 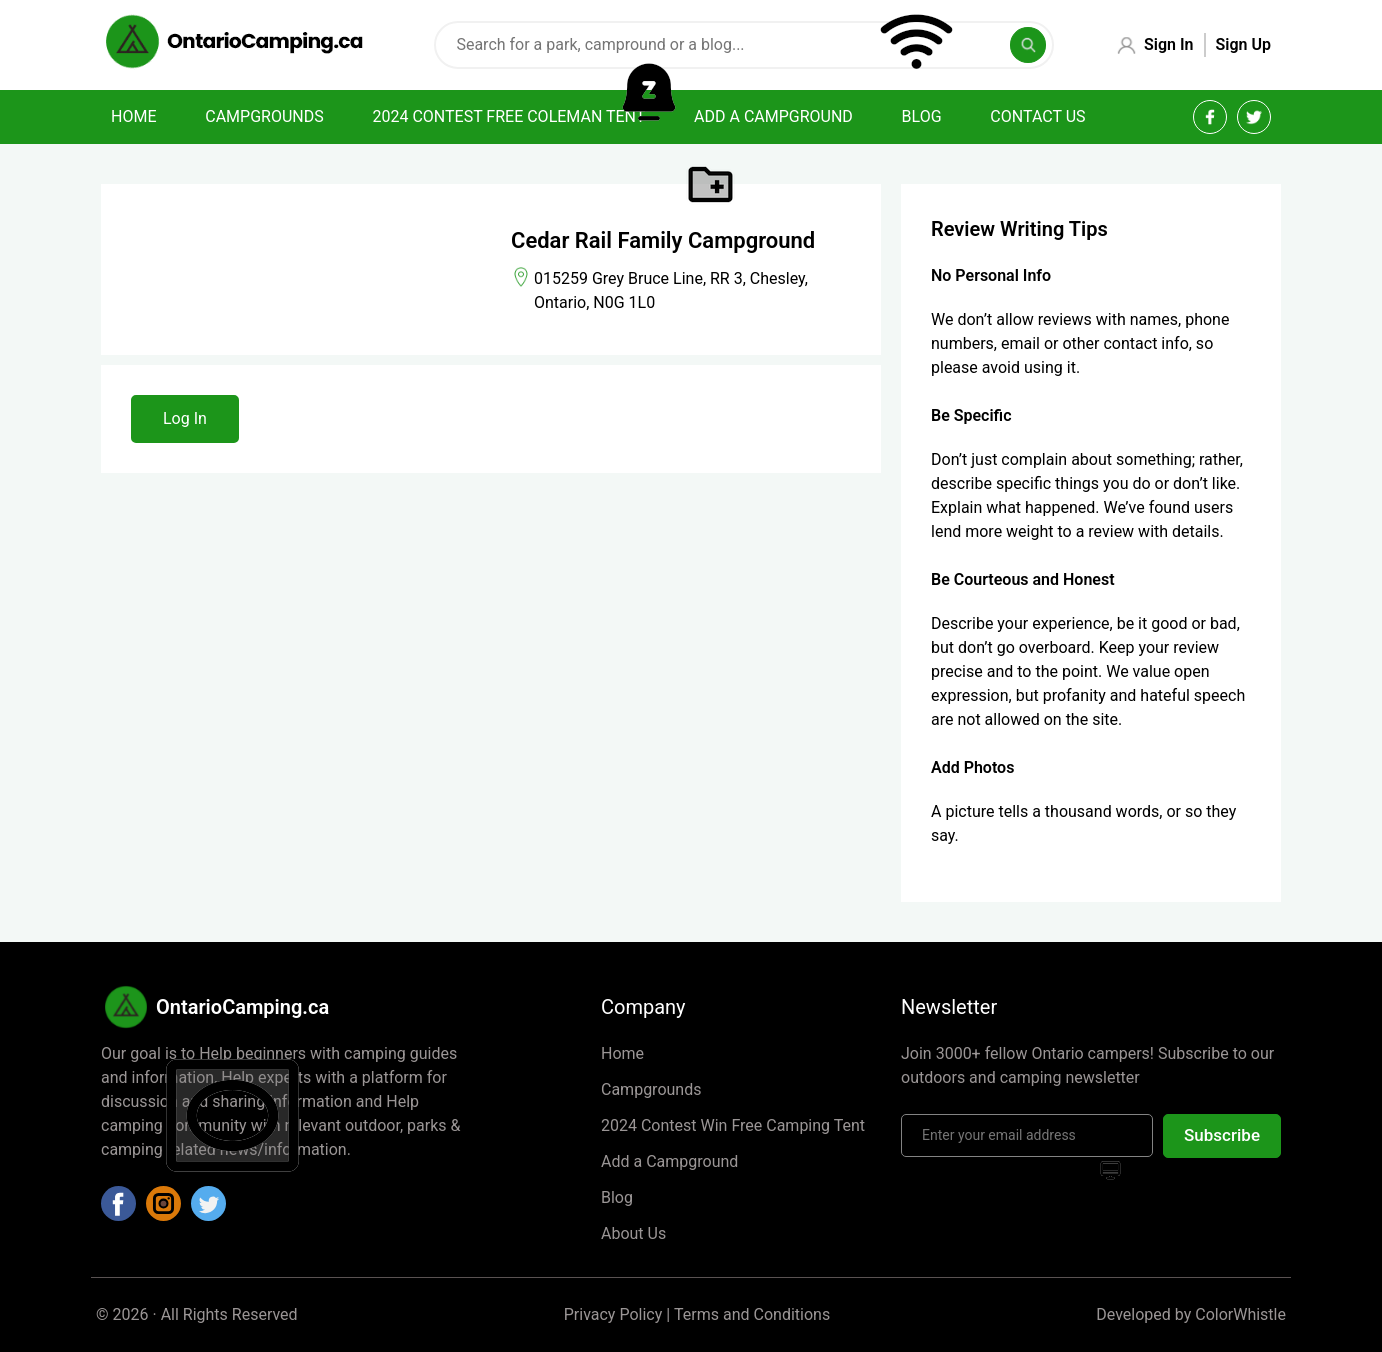 What do you see at coordinates (1110, 1169) in the screenshot?
I see `switch to desktop view` at bounding box center [1110, 1169].